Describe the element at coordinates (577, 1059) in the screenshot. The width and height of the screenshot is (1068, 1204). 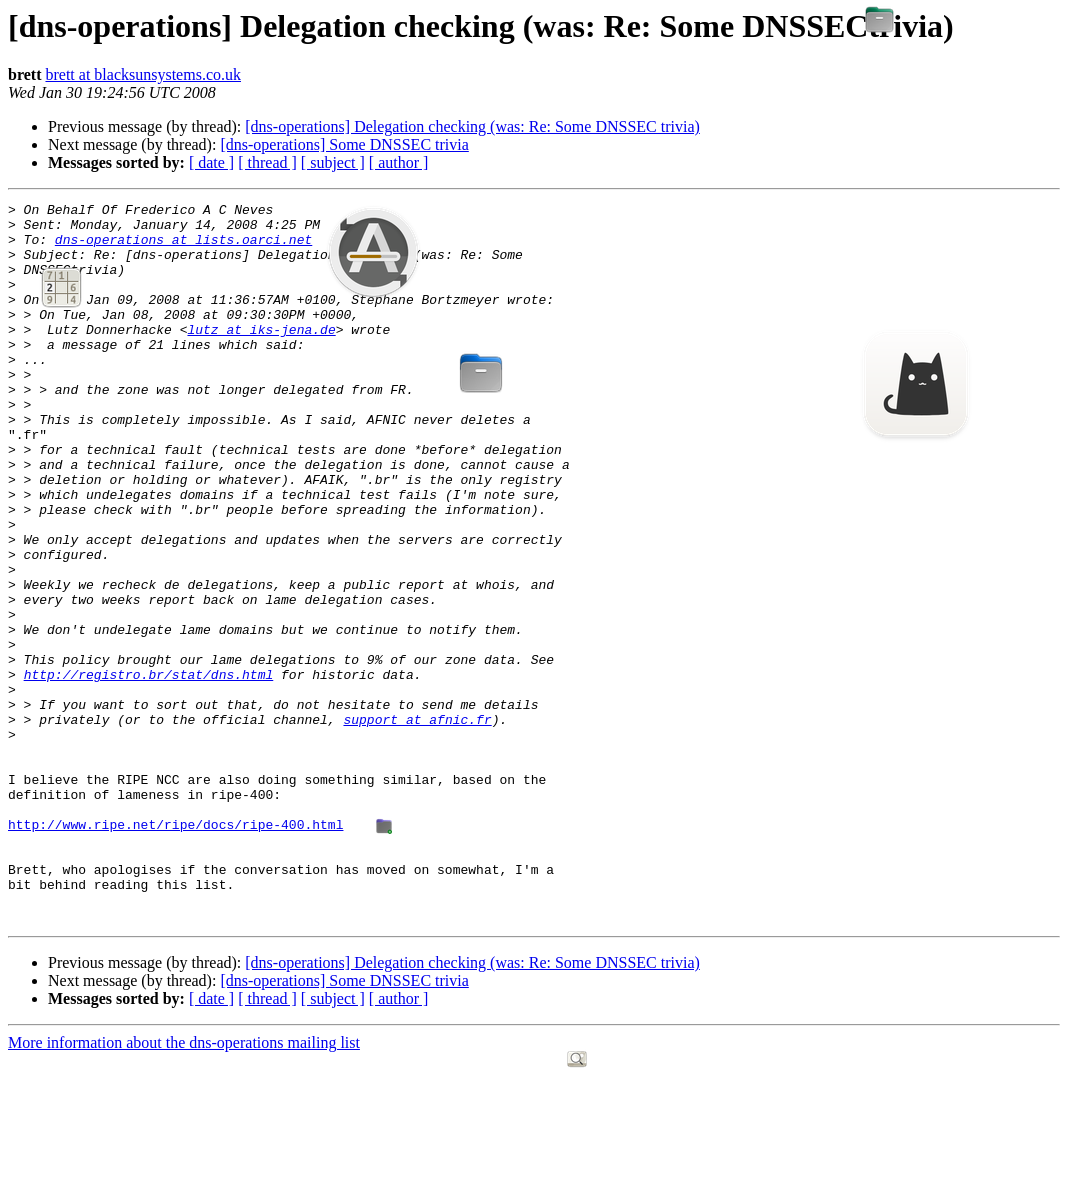
I see `open the image viewer application` at that location.